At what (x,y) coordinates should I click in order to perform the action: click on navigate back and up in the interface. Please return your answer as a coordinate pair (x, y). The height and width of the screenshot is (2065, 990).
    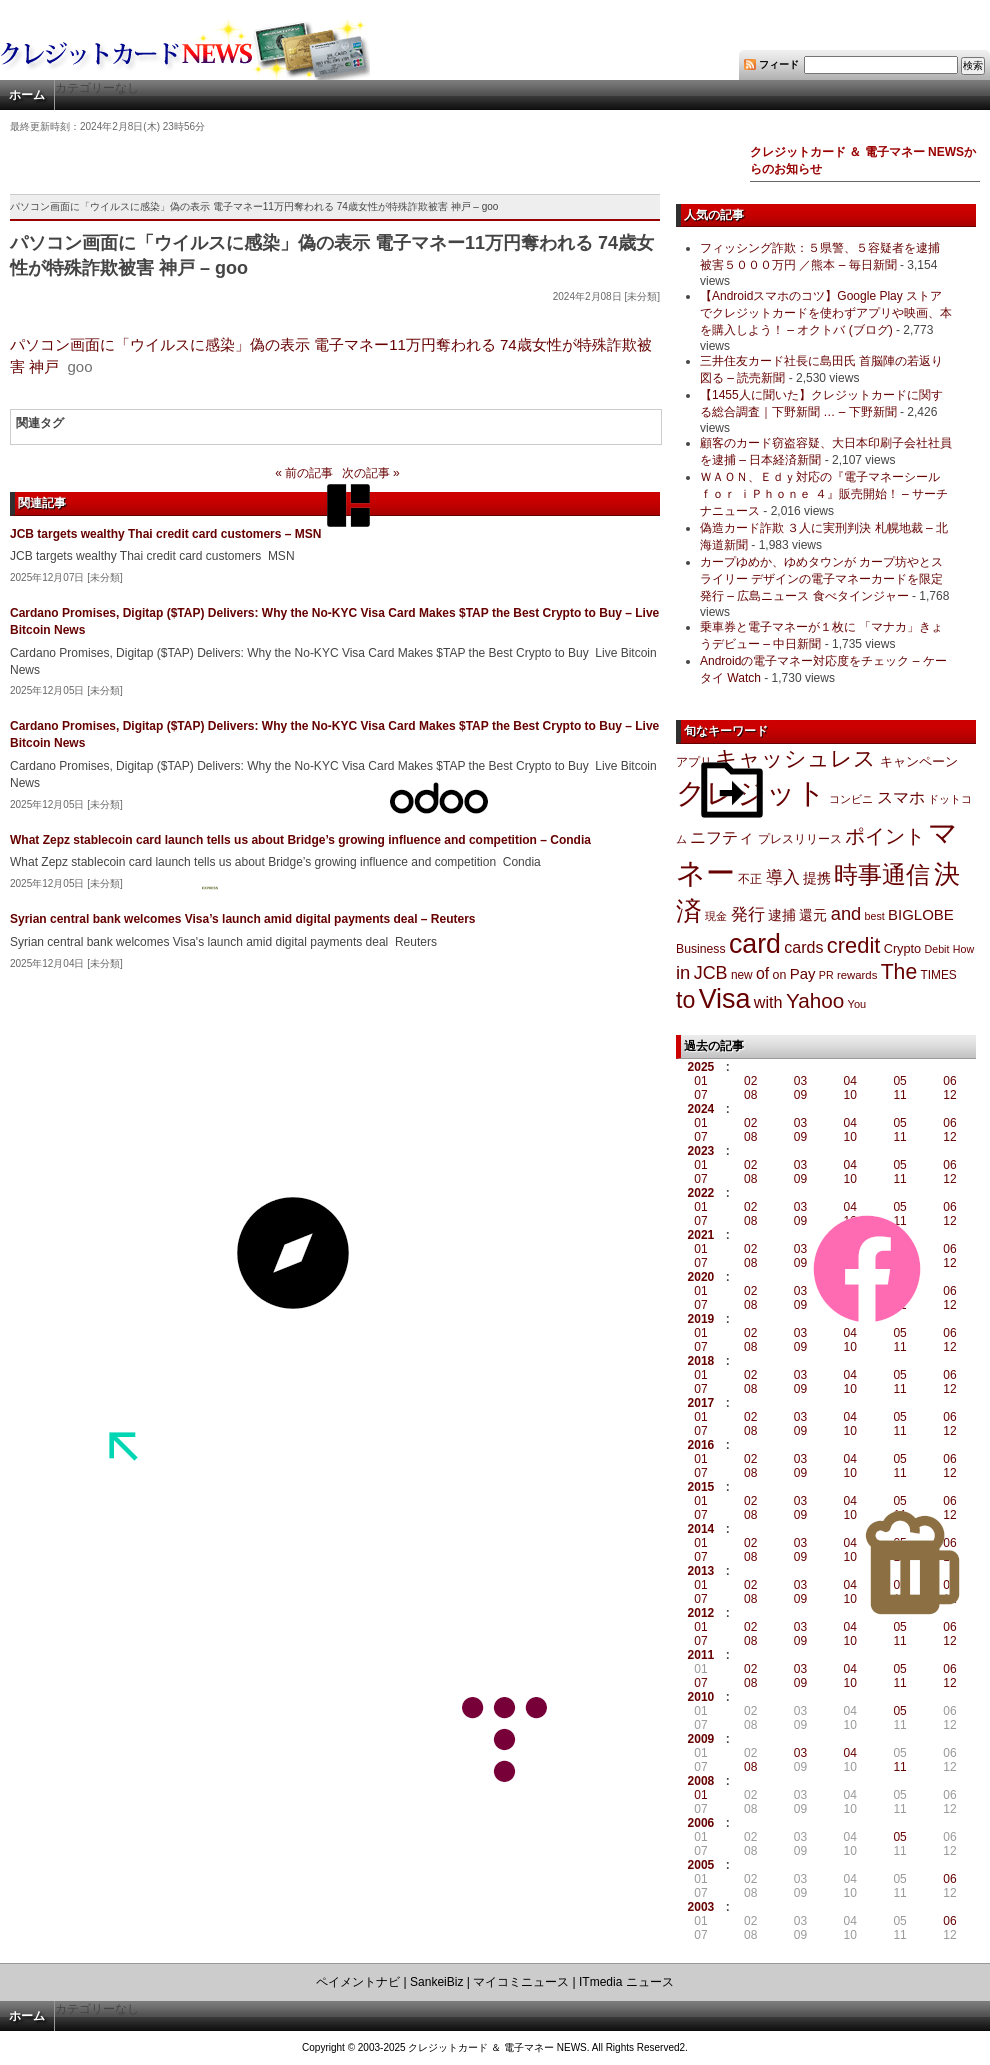
    Looking at the image, I should click on (123, 1446).